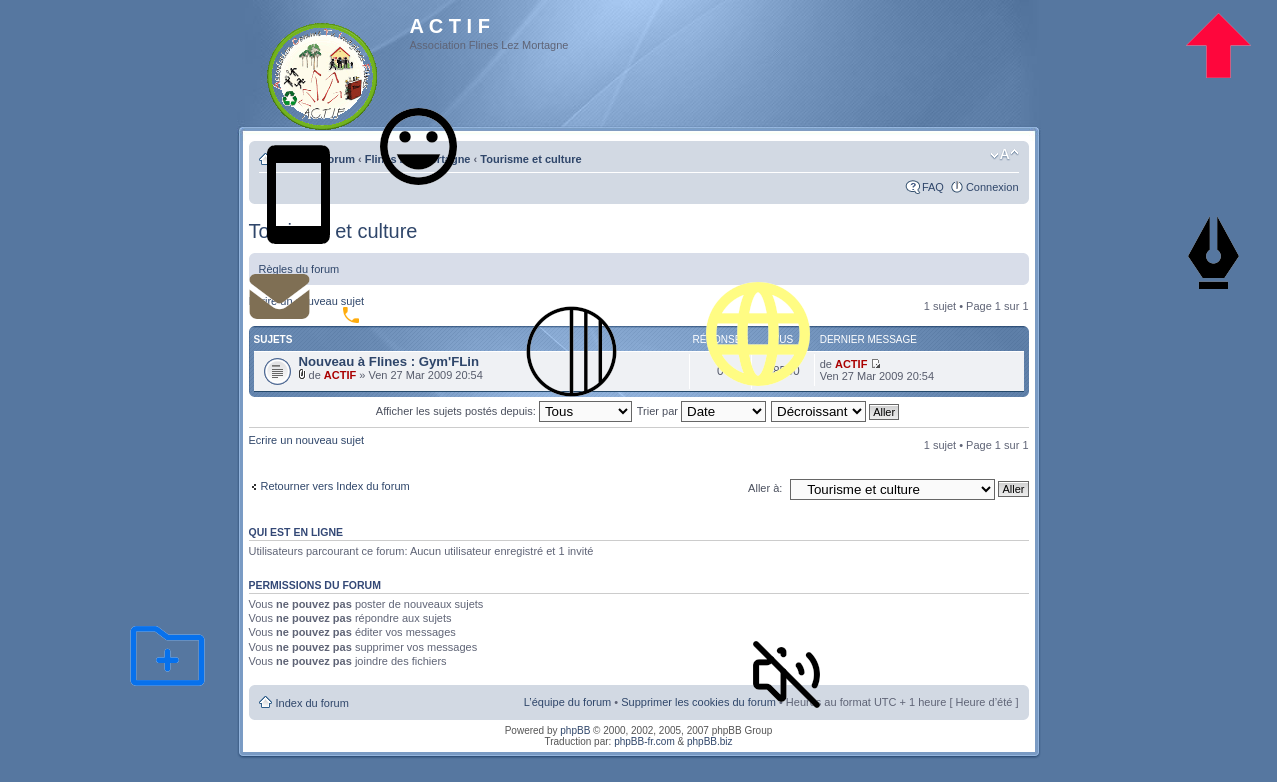 This screenshot has width=1277, height=782. Describe the element at coordinates (1218, 45) in the screenshot. I see `scroll to top of page` at that location.